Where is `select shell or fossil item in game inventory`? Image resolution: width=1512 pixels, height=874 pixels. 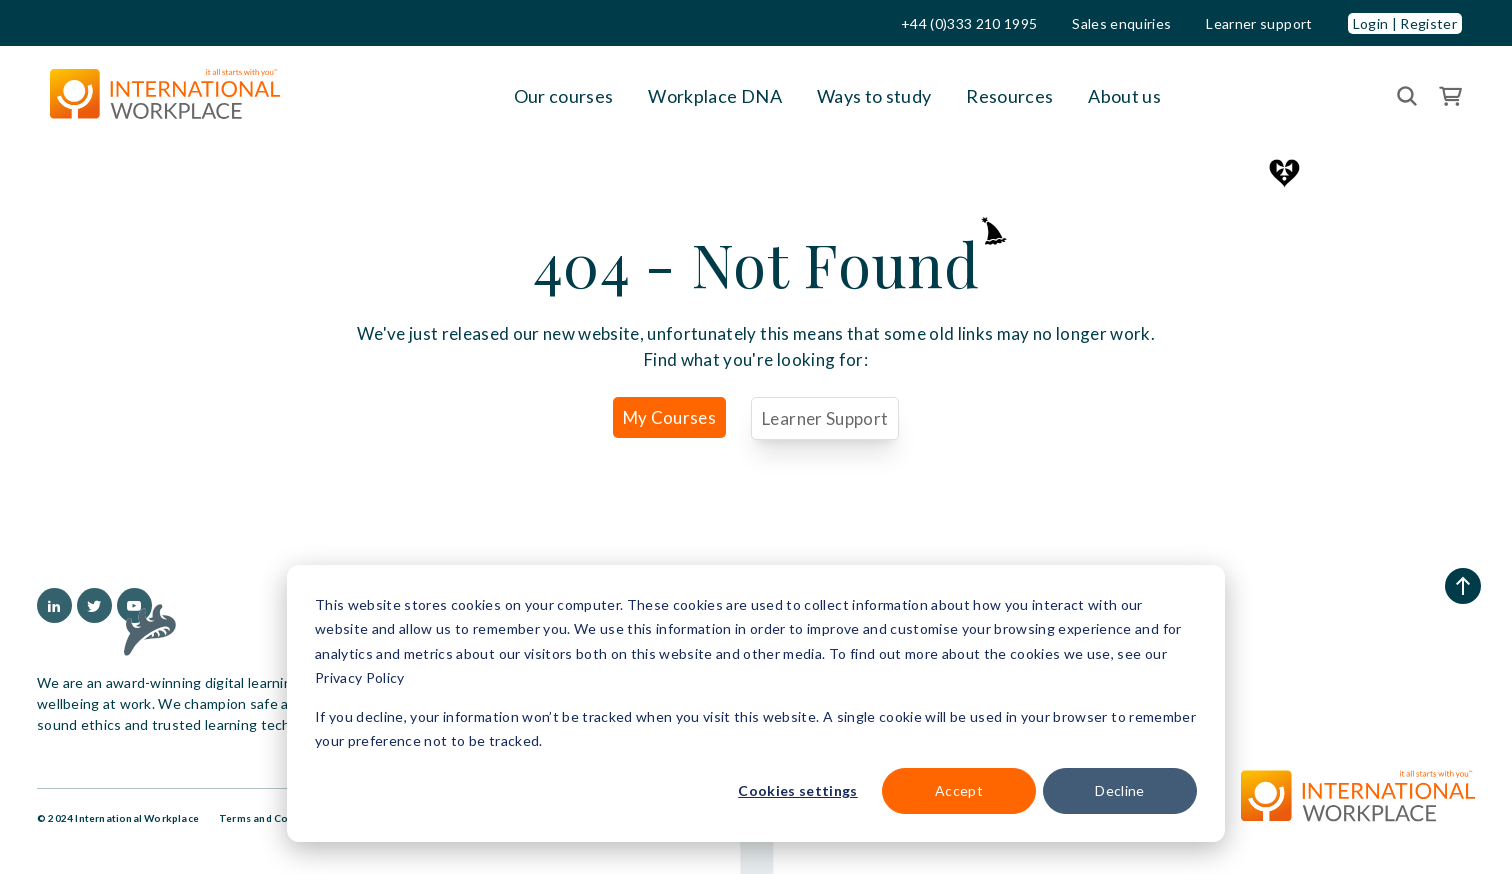 select shell or fossil item in game inventory is located at coordinates (150, 630).